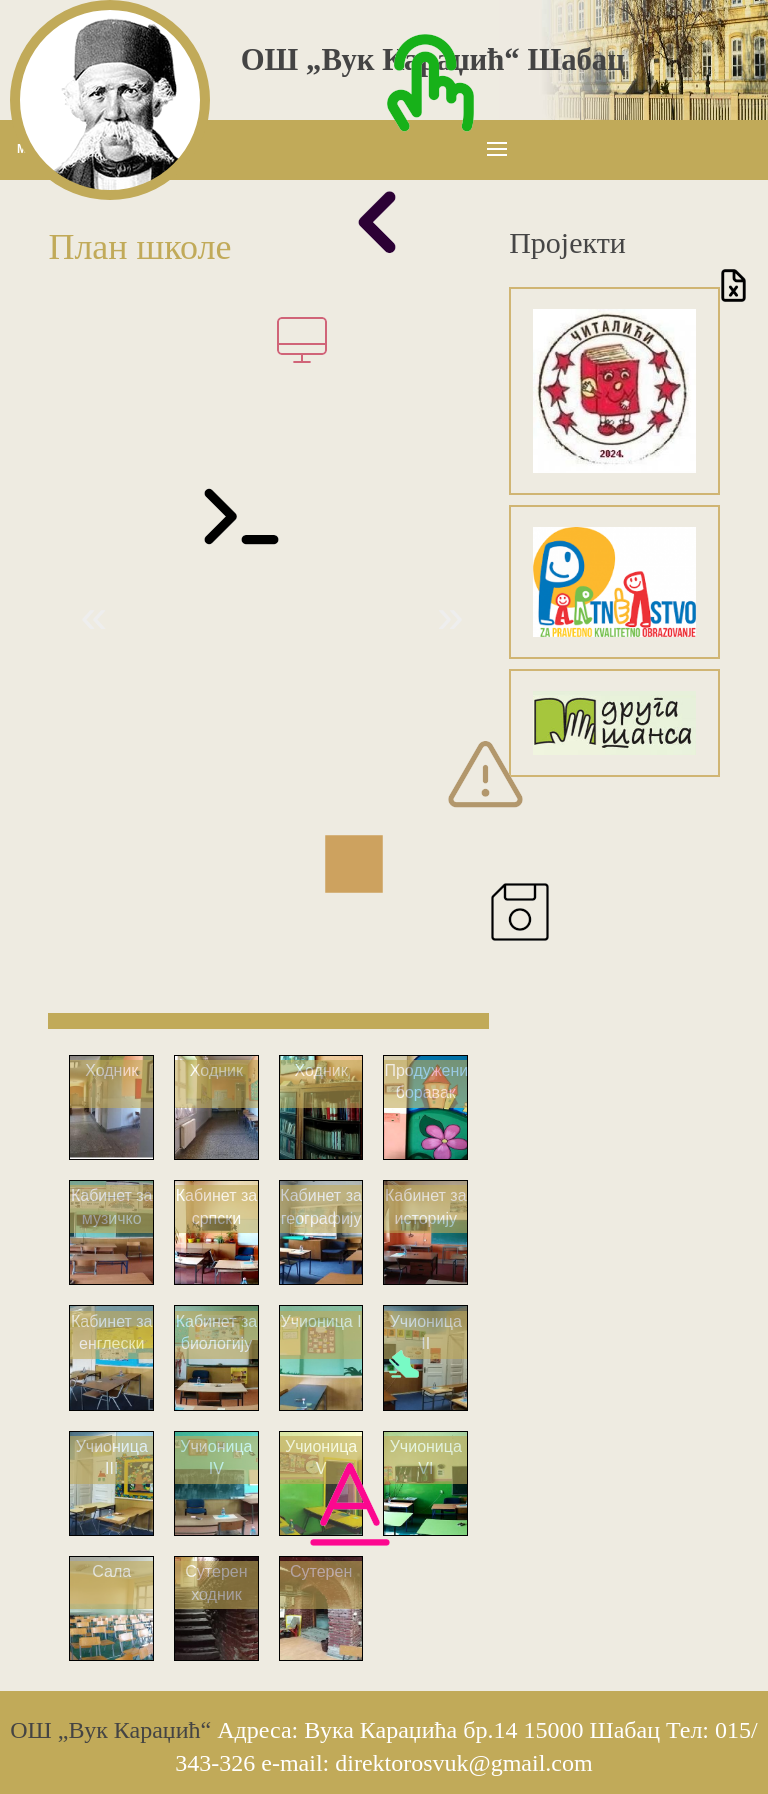 This screenshot has height=1794, width=768. What do you see at coordinates (403, 1365) in the screenshot?
I see `track your running or walking activity` at bounding box center [403, 1365].